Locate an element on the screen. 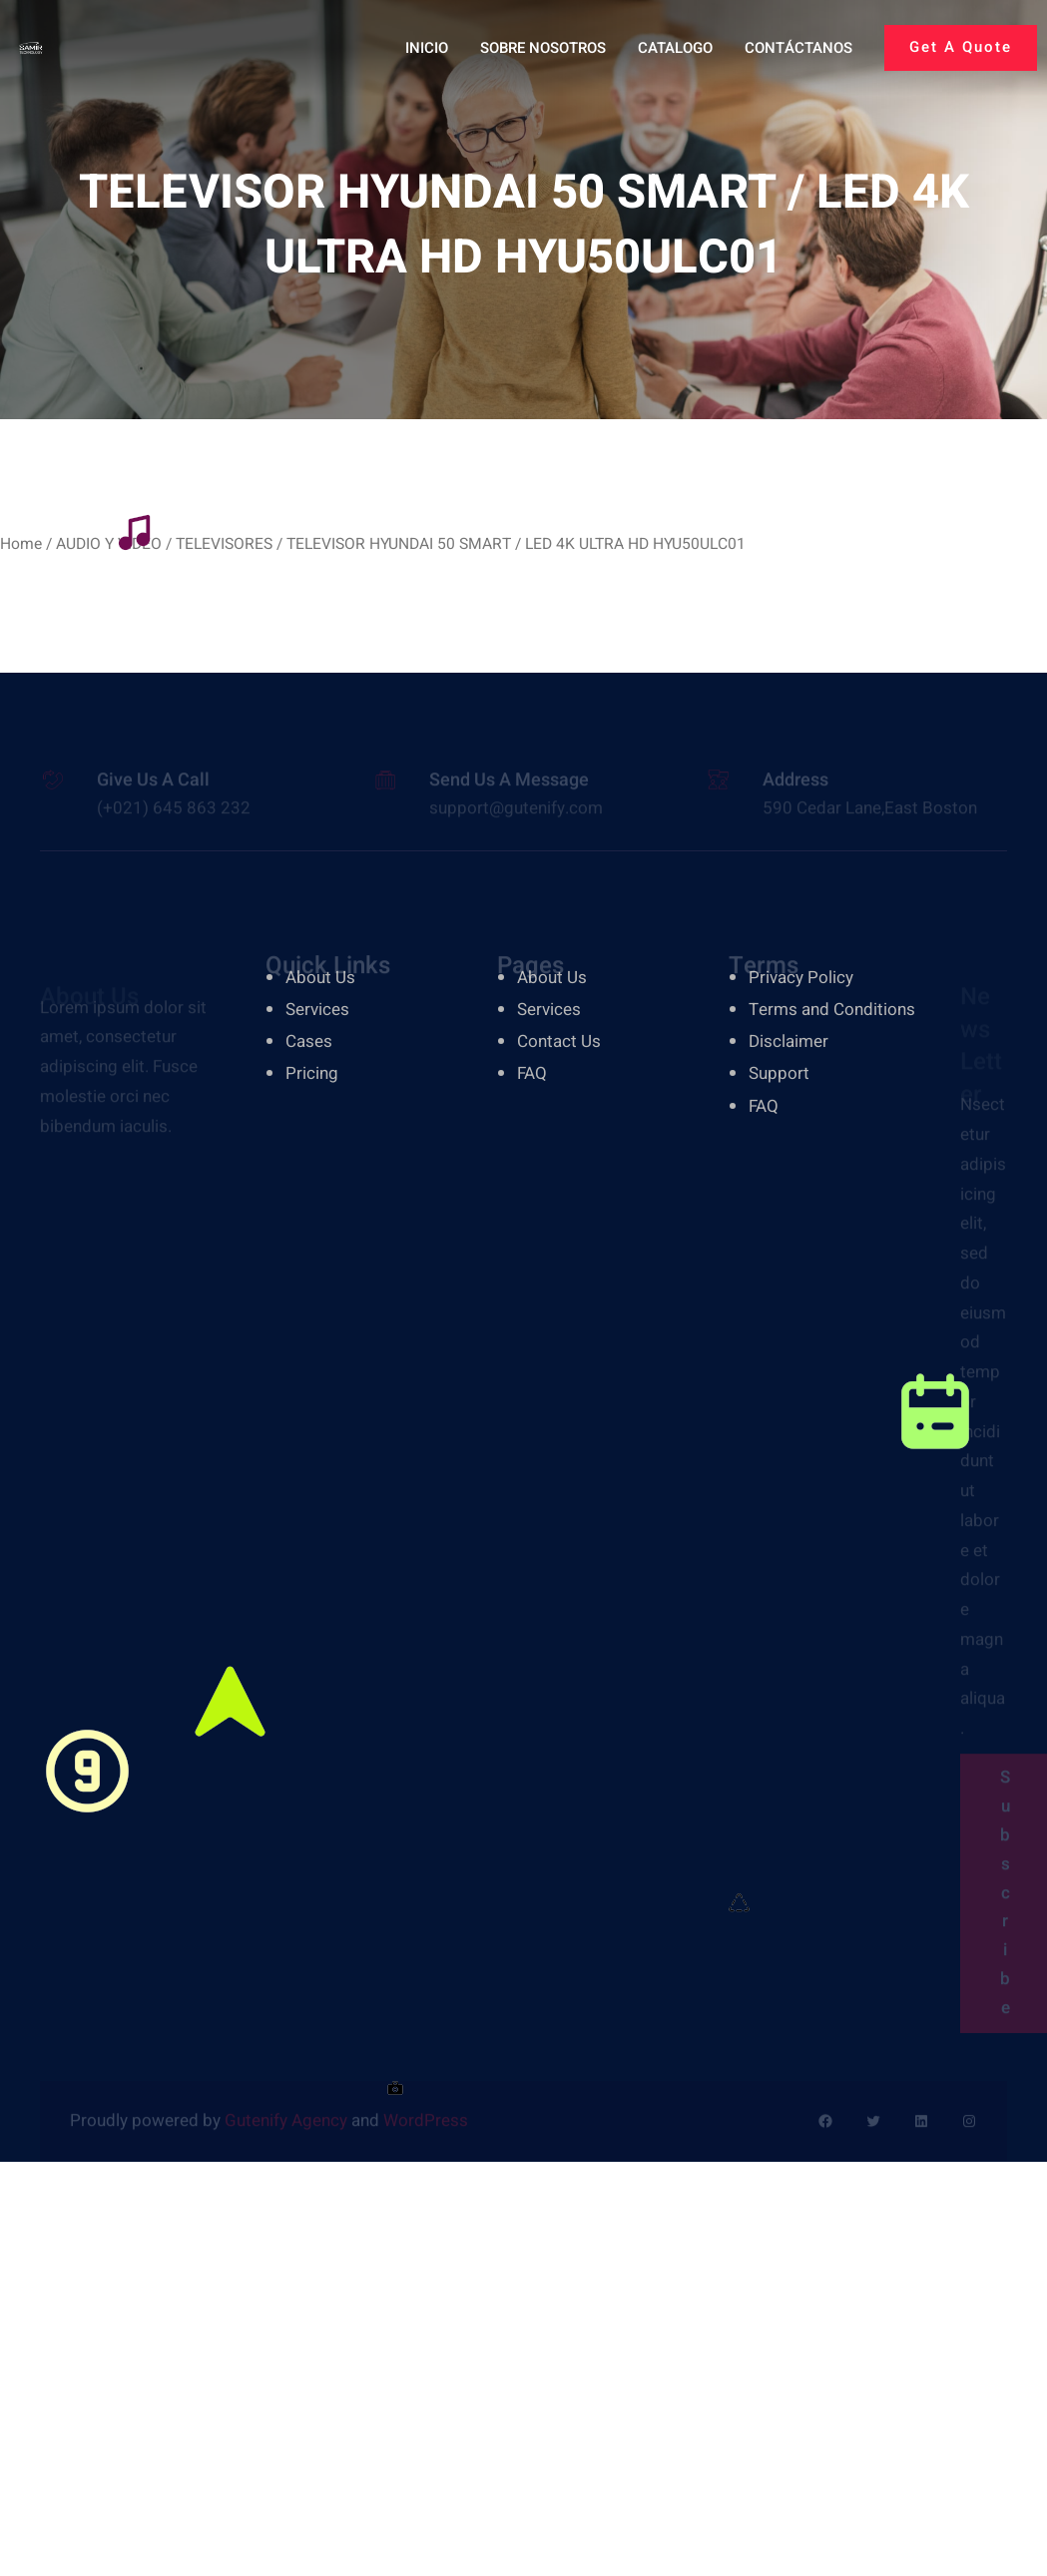 This screenshot has height=2576, width=1047. view calendar or scheduled events is located at coordinates (935, 1411).